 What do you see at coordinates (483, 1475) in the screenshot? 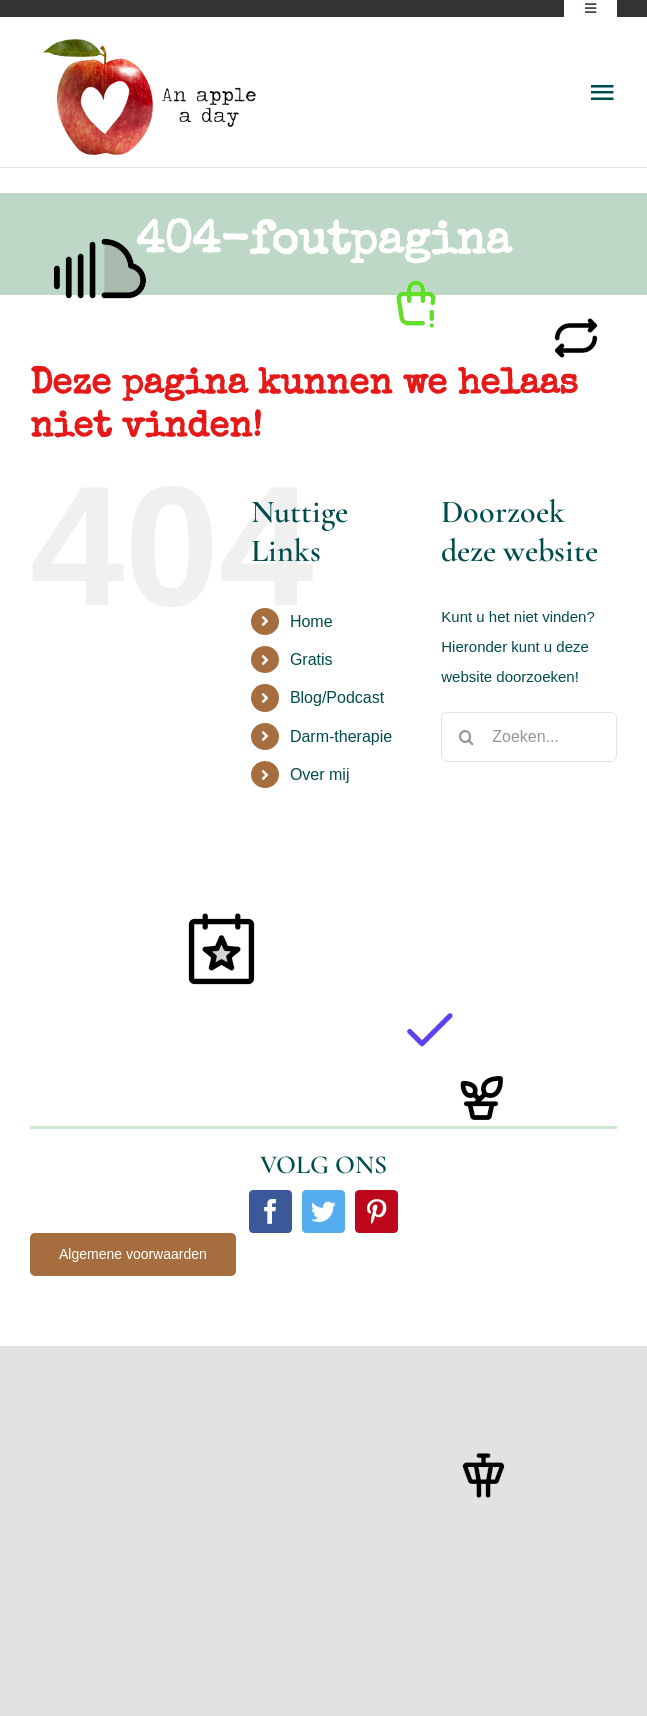
I see `access air traffic control features` at bounding box center [483, 1475].